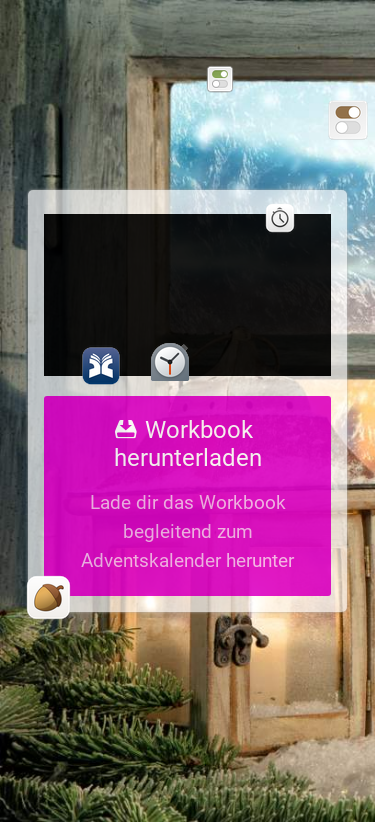 The height and width of the screenshot is (822, 375). Describe the element at coordinates (48, 597) in the screenshot. I see `open nutstore cloud storage app` at that location.